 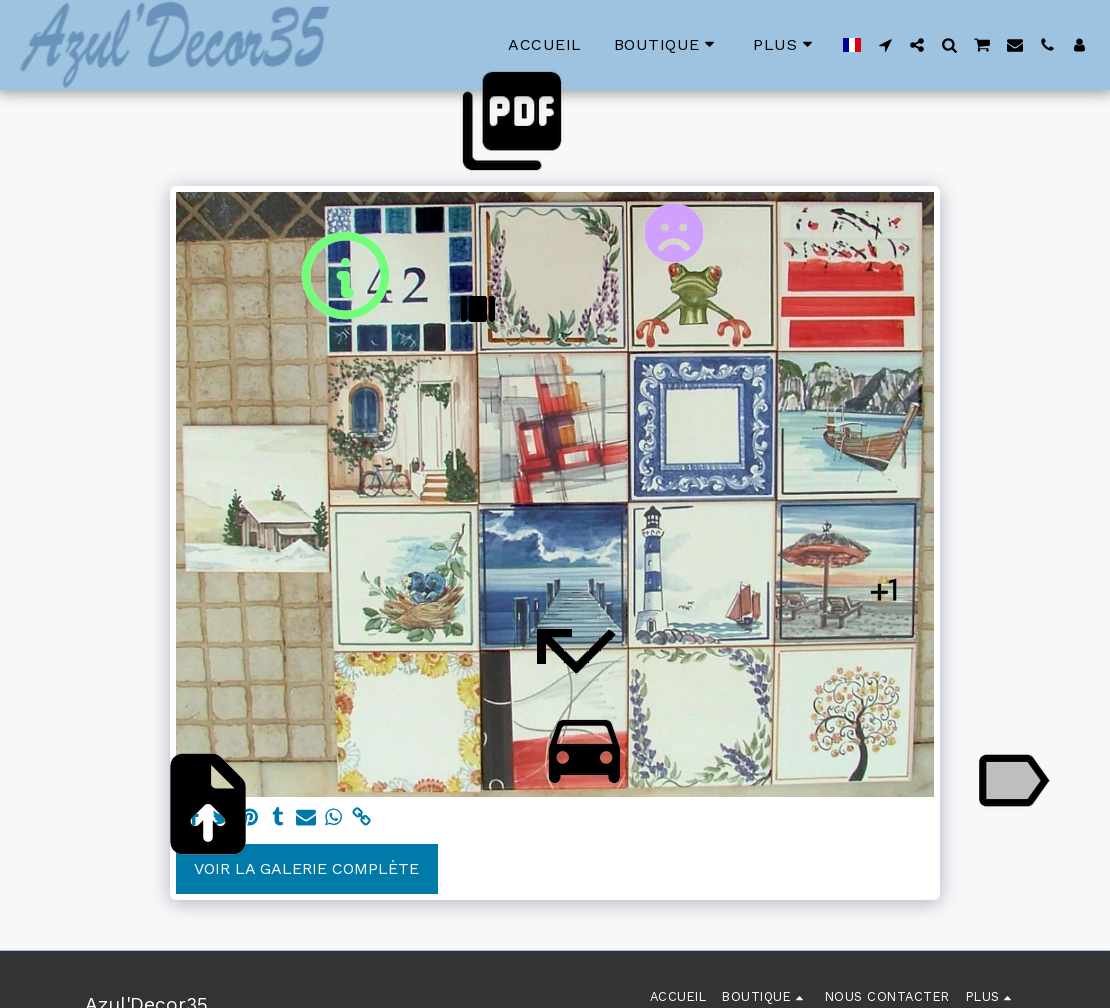 I want to click on view more information or details, so click(x=345, y=275).